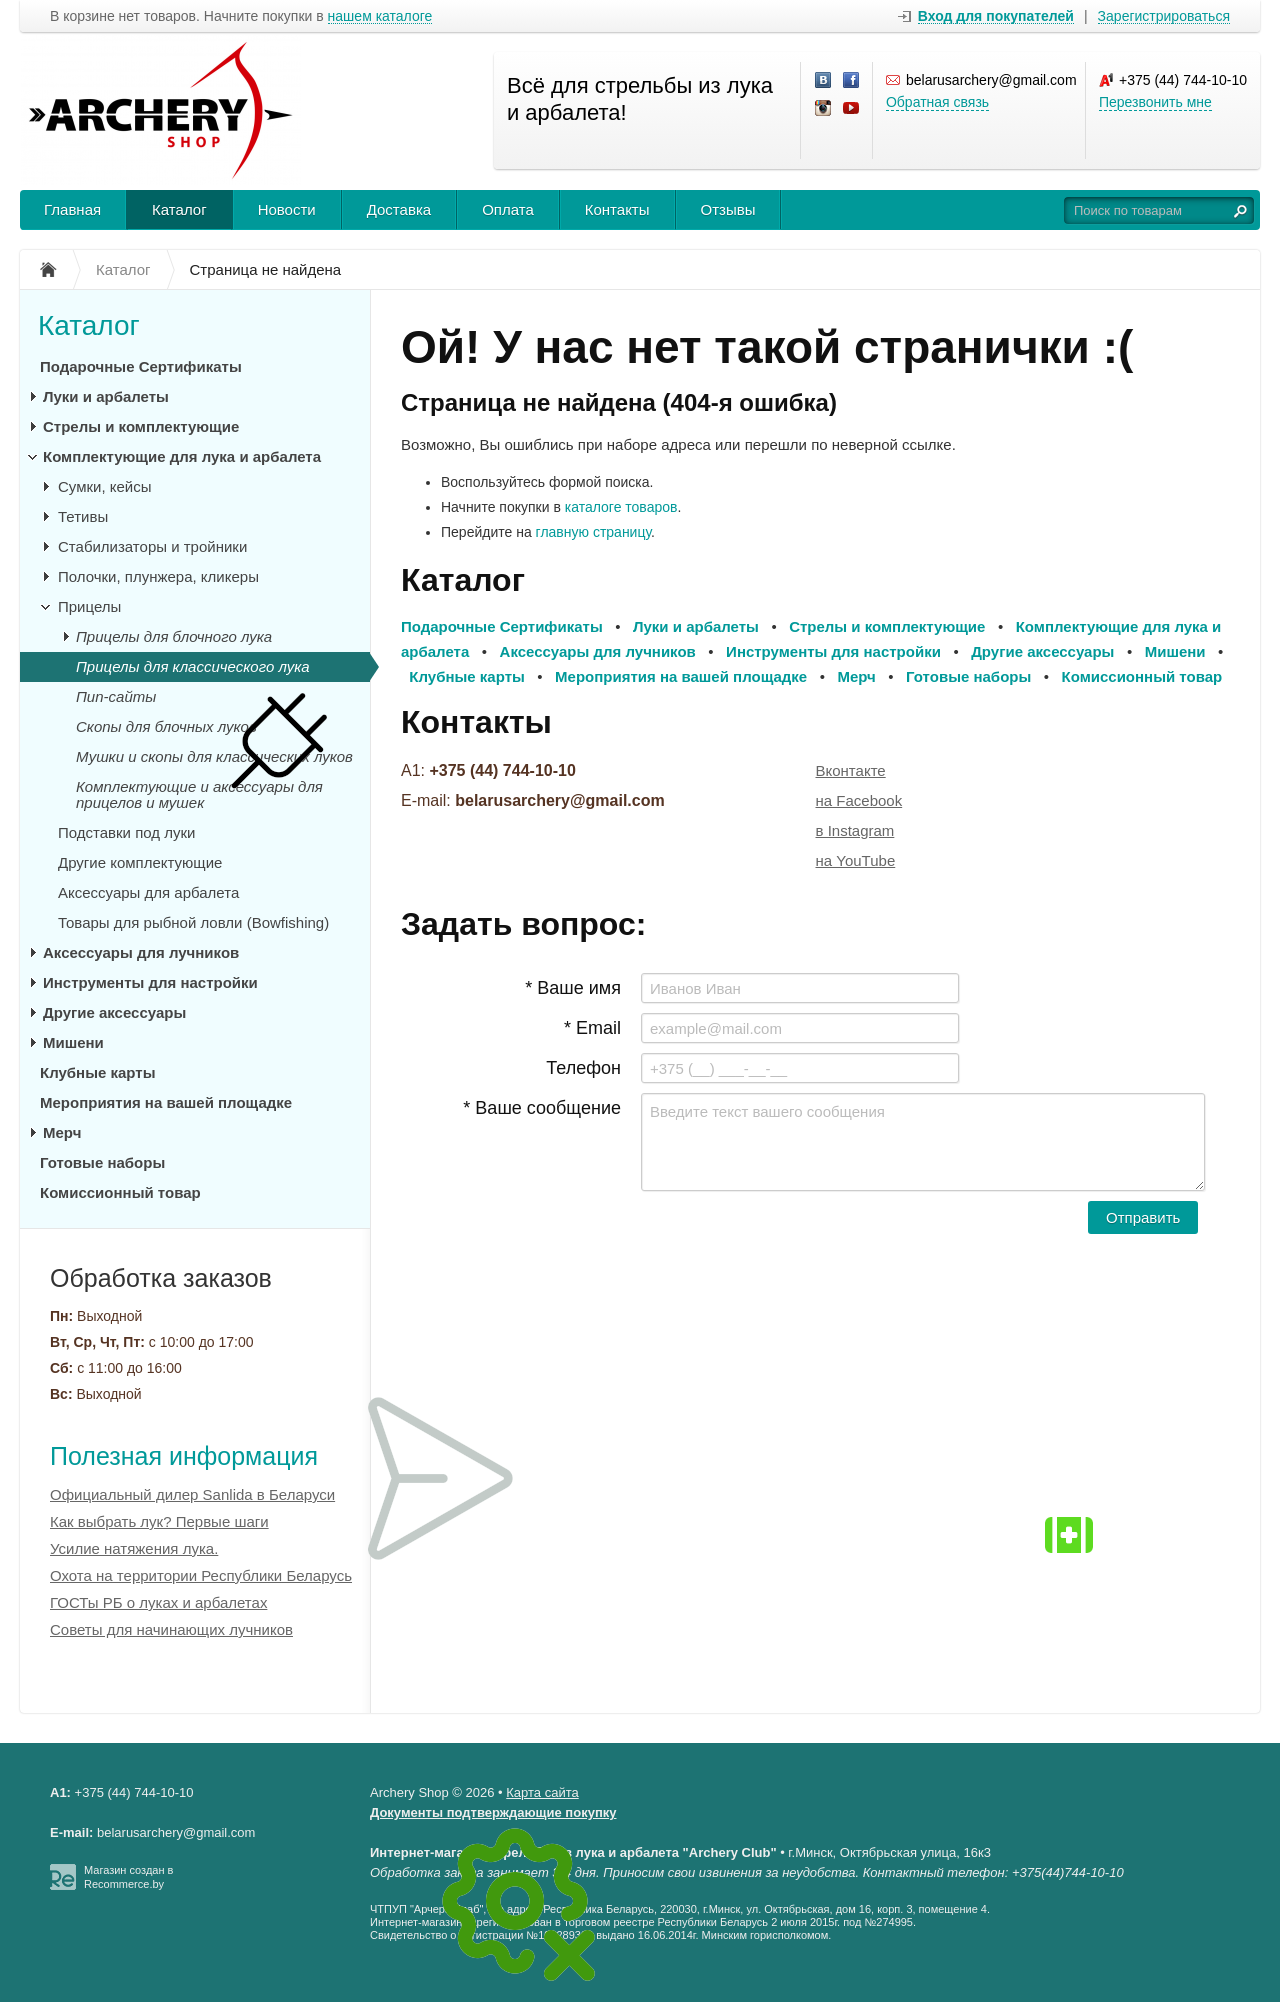 The image size is (1280, 2002). Describe the element at coordinates (515, 1901) in the screenshot. I see `remove or delete a settings configuration` at that location.